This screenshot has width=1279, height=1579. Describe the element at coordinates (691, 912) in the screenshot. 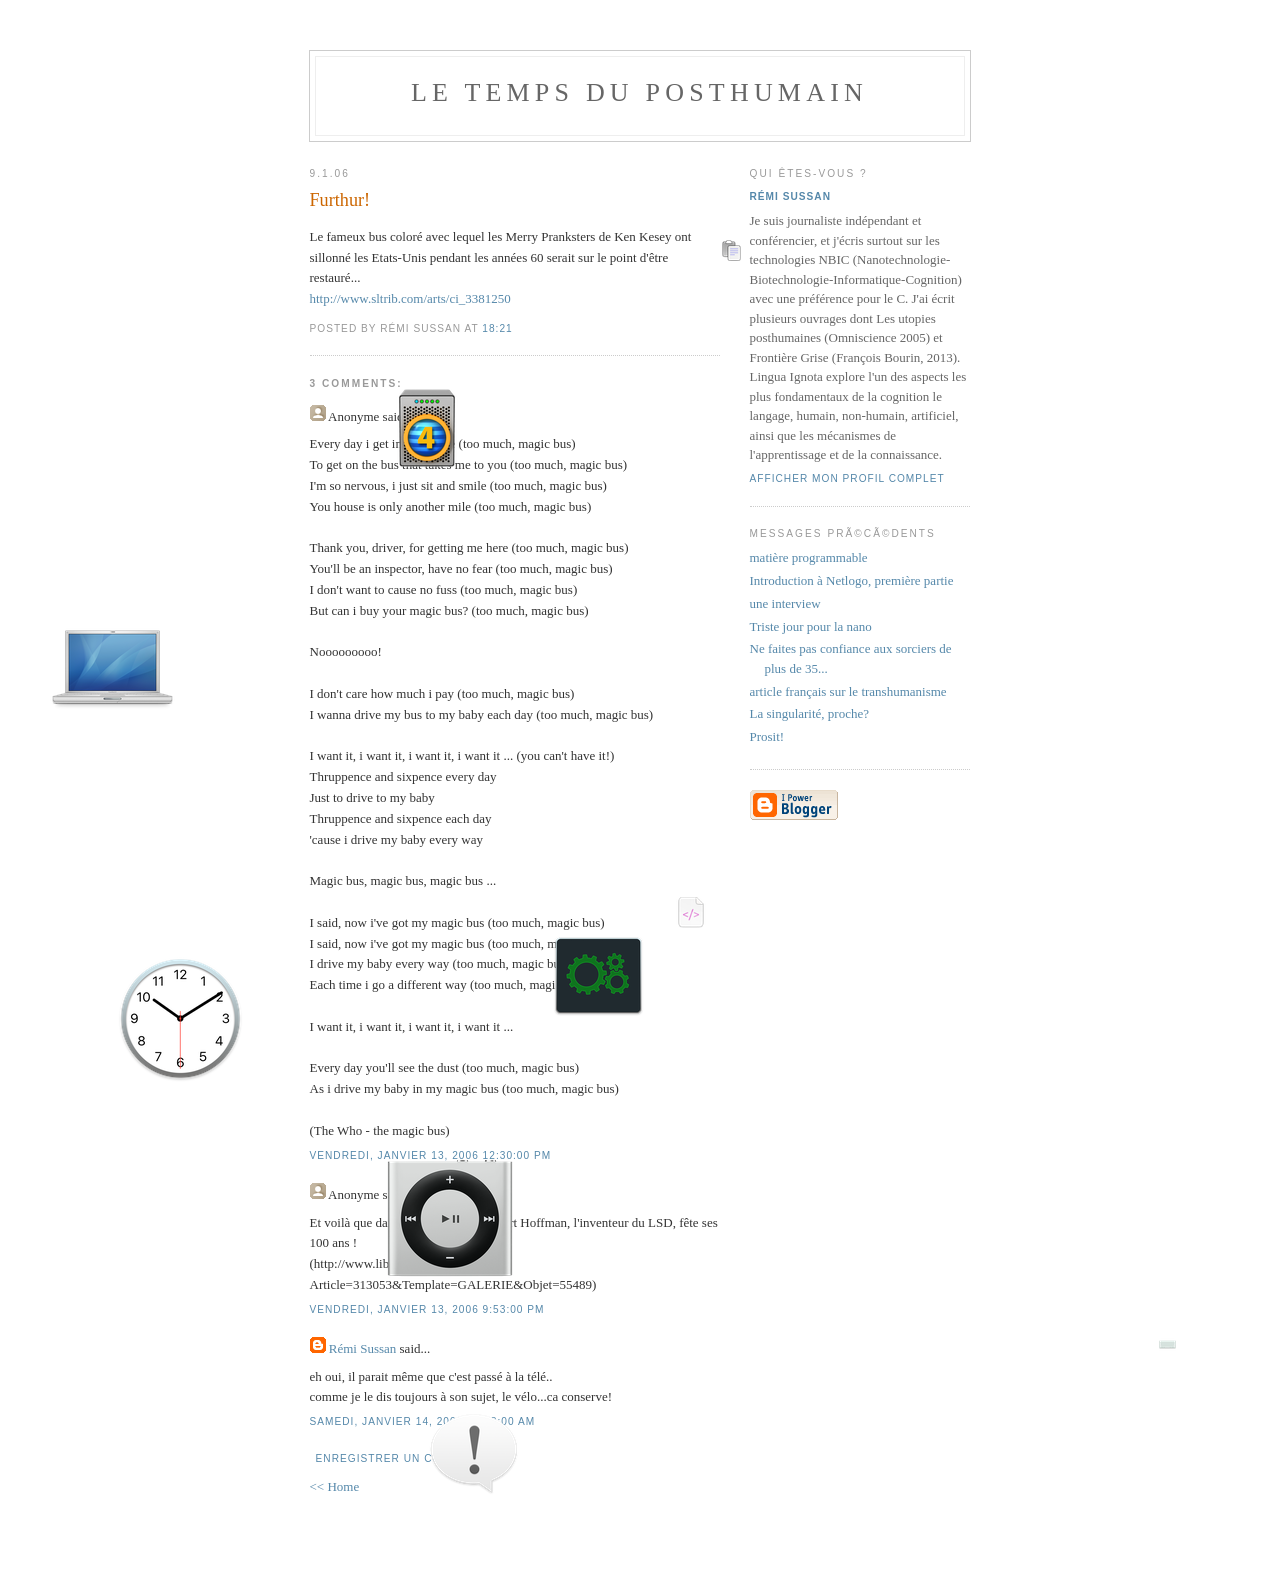

I see `an XML or markup file` at that location.